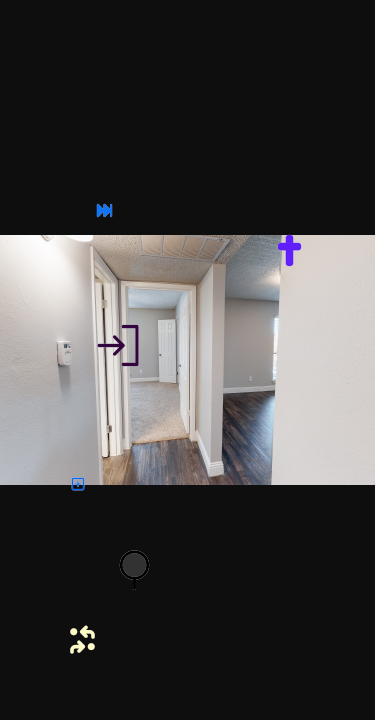 Image resolution: width=375 pixels, height=720 pixels. Describe the element at coordinates (289, 250) in the screenshot. I see `indicates a religious or faith-based feature` at that location.